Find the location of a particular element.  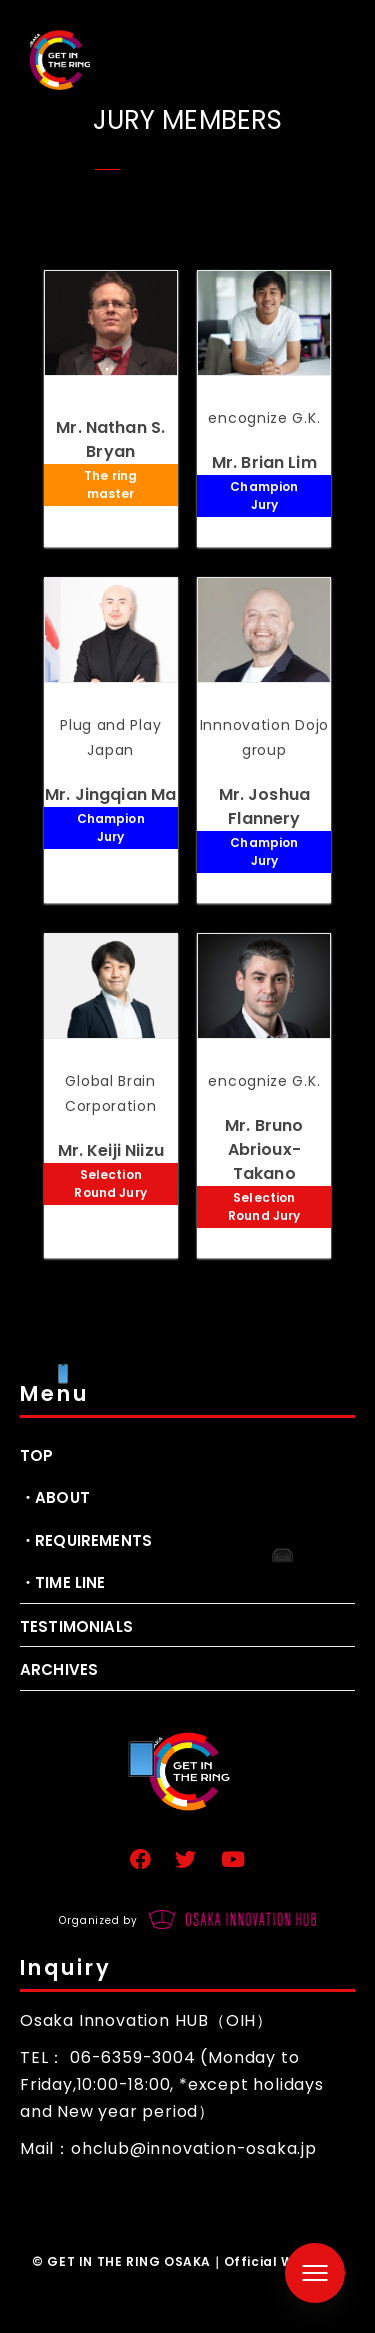

iPad Air M2 device icon is located at coordinates (141, 1759).